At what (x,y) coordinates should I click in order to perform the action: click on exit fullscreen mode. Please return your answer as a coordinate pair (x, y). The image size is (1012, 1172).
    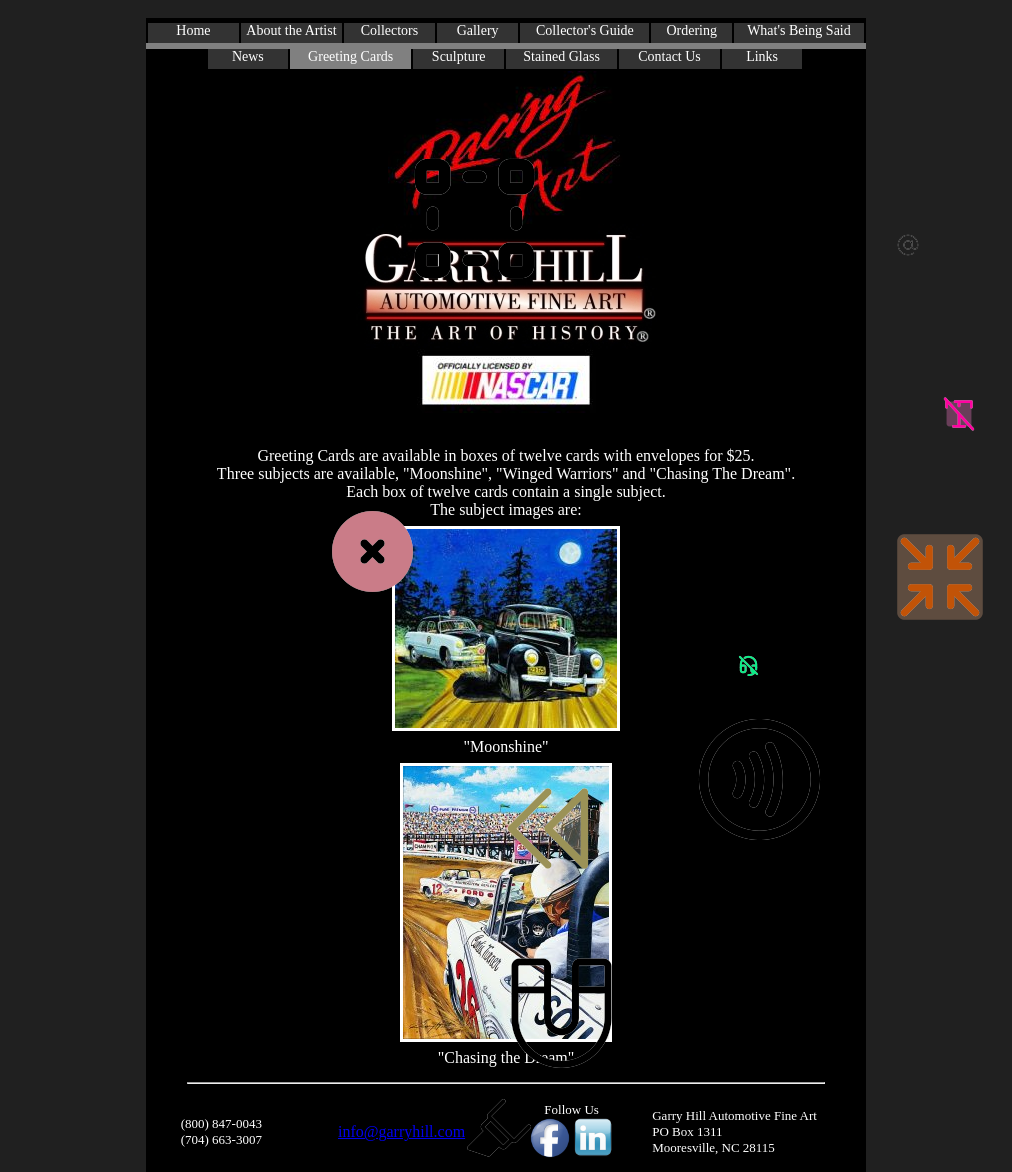
    Looking at the image, I should click on (940, 577).